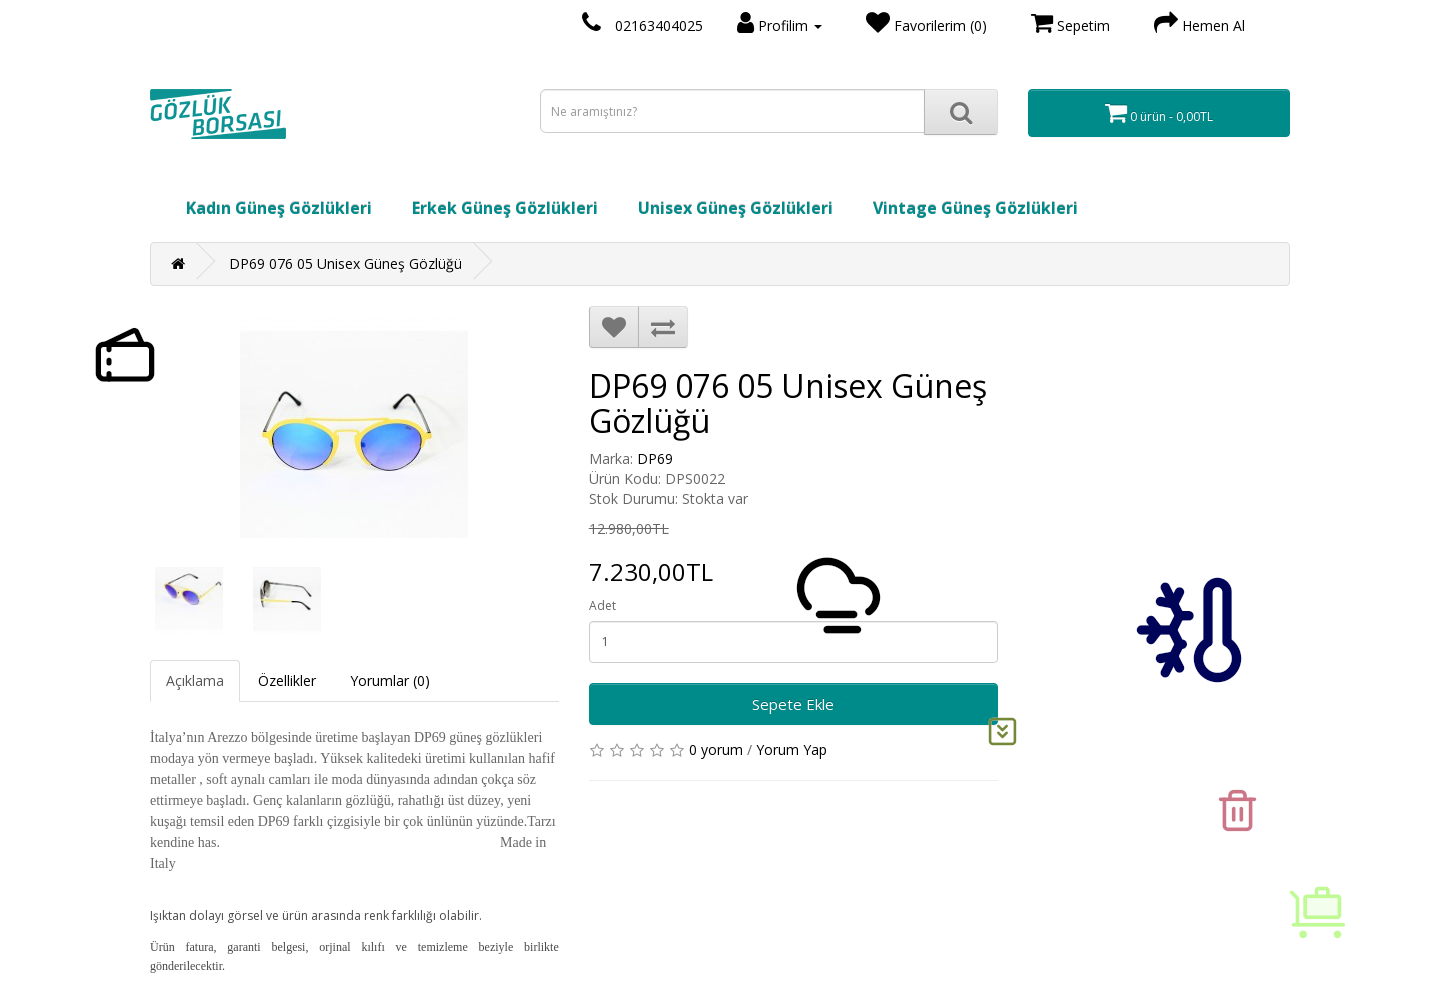 Image resolution: width=1440 pixels, height=983 pixels. Describe the element at coordinates (1316, 911) in the screenshot. I see `view luggage or baggage information` at that location.